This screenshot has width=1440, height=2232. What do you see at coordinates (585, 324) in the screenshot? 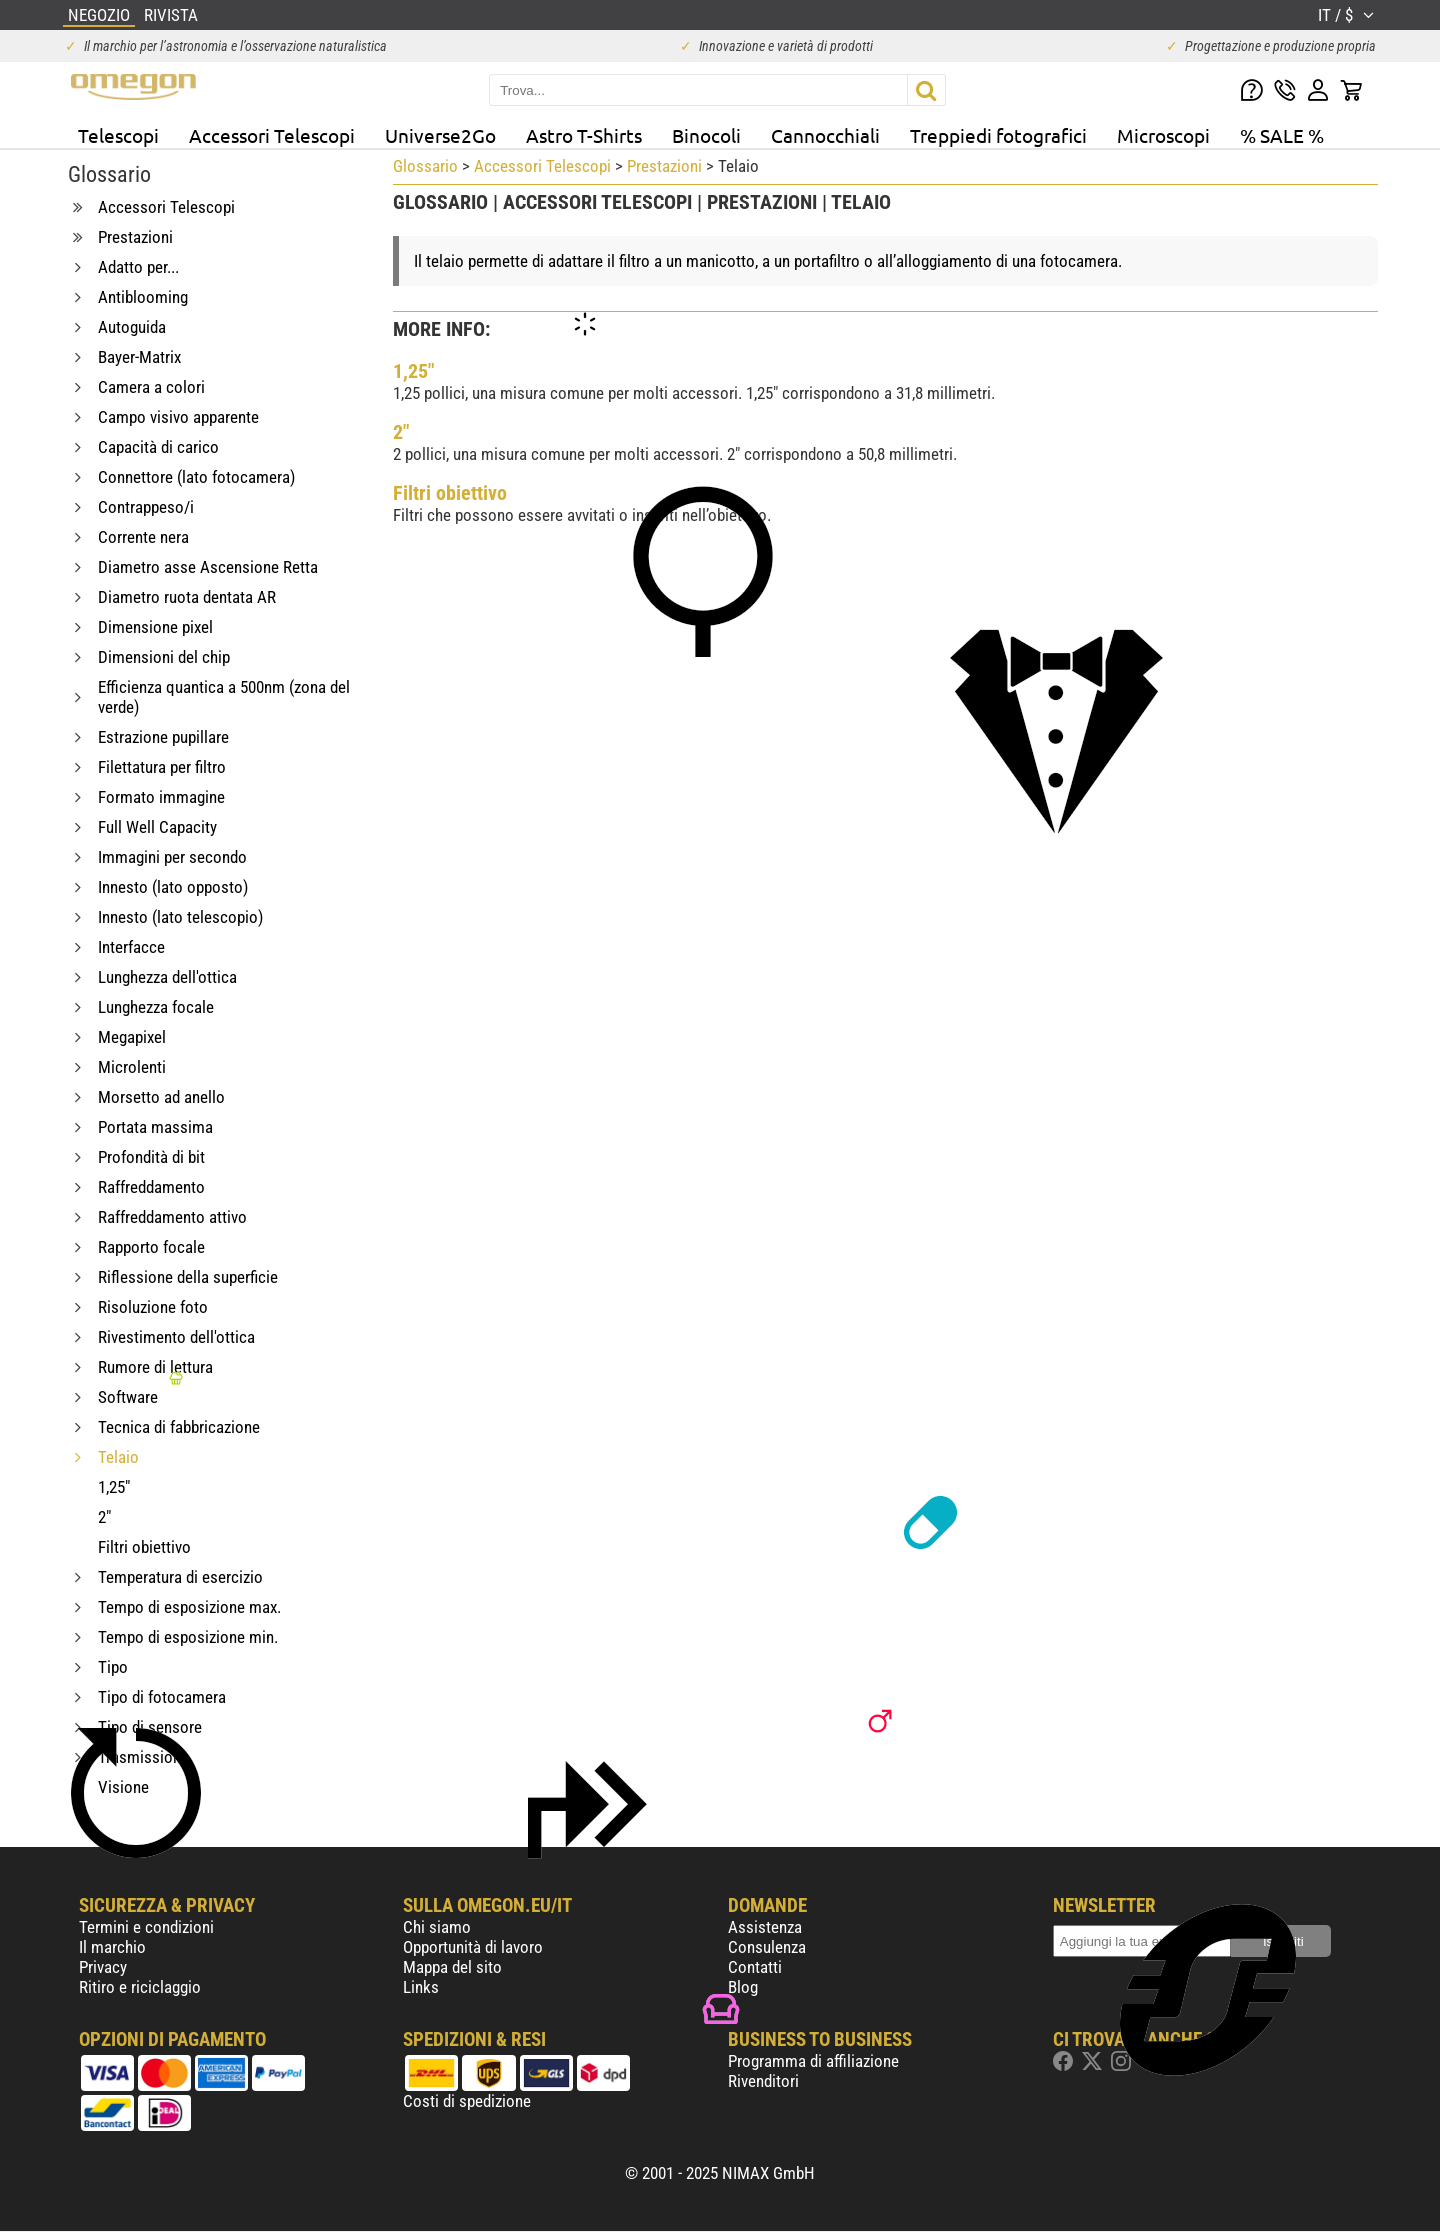
I see `loading content in progress` at bounding box center [585, 324].